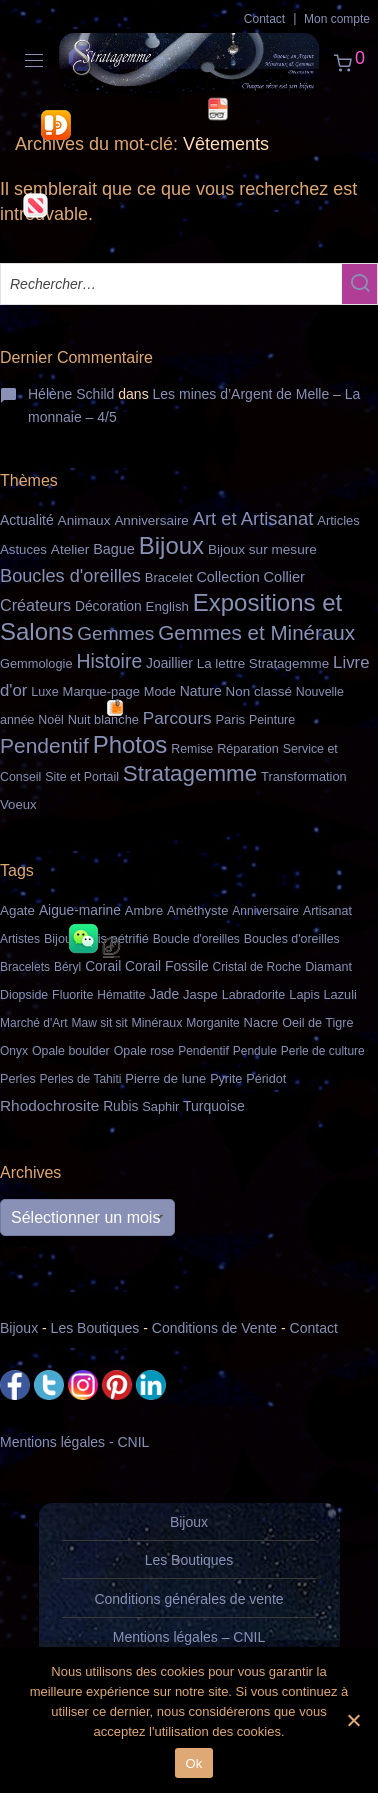 The height and width of the screenshot is (1793, 378). What do you see at coordinates (218, 109) in the screenshot?
I see `open the Papers document viewer app` at bounding box center [218, 109].